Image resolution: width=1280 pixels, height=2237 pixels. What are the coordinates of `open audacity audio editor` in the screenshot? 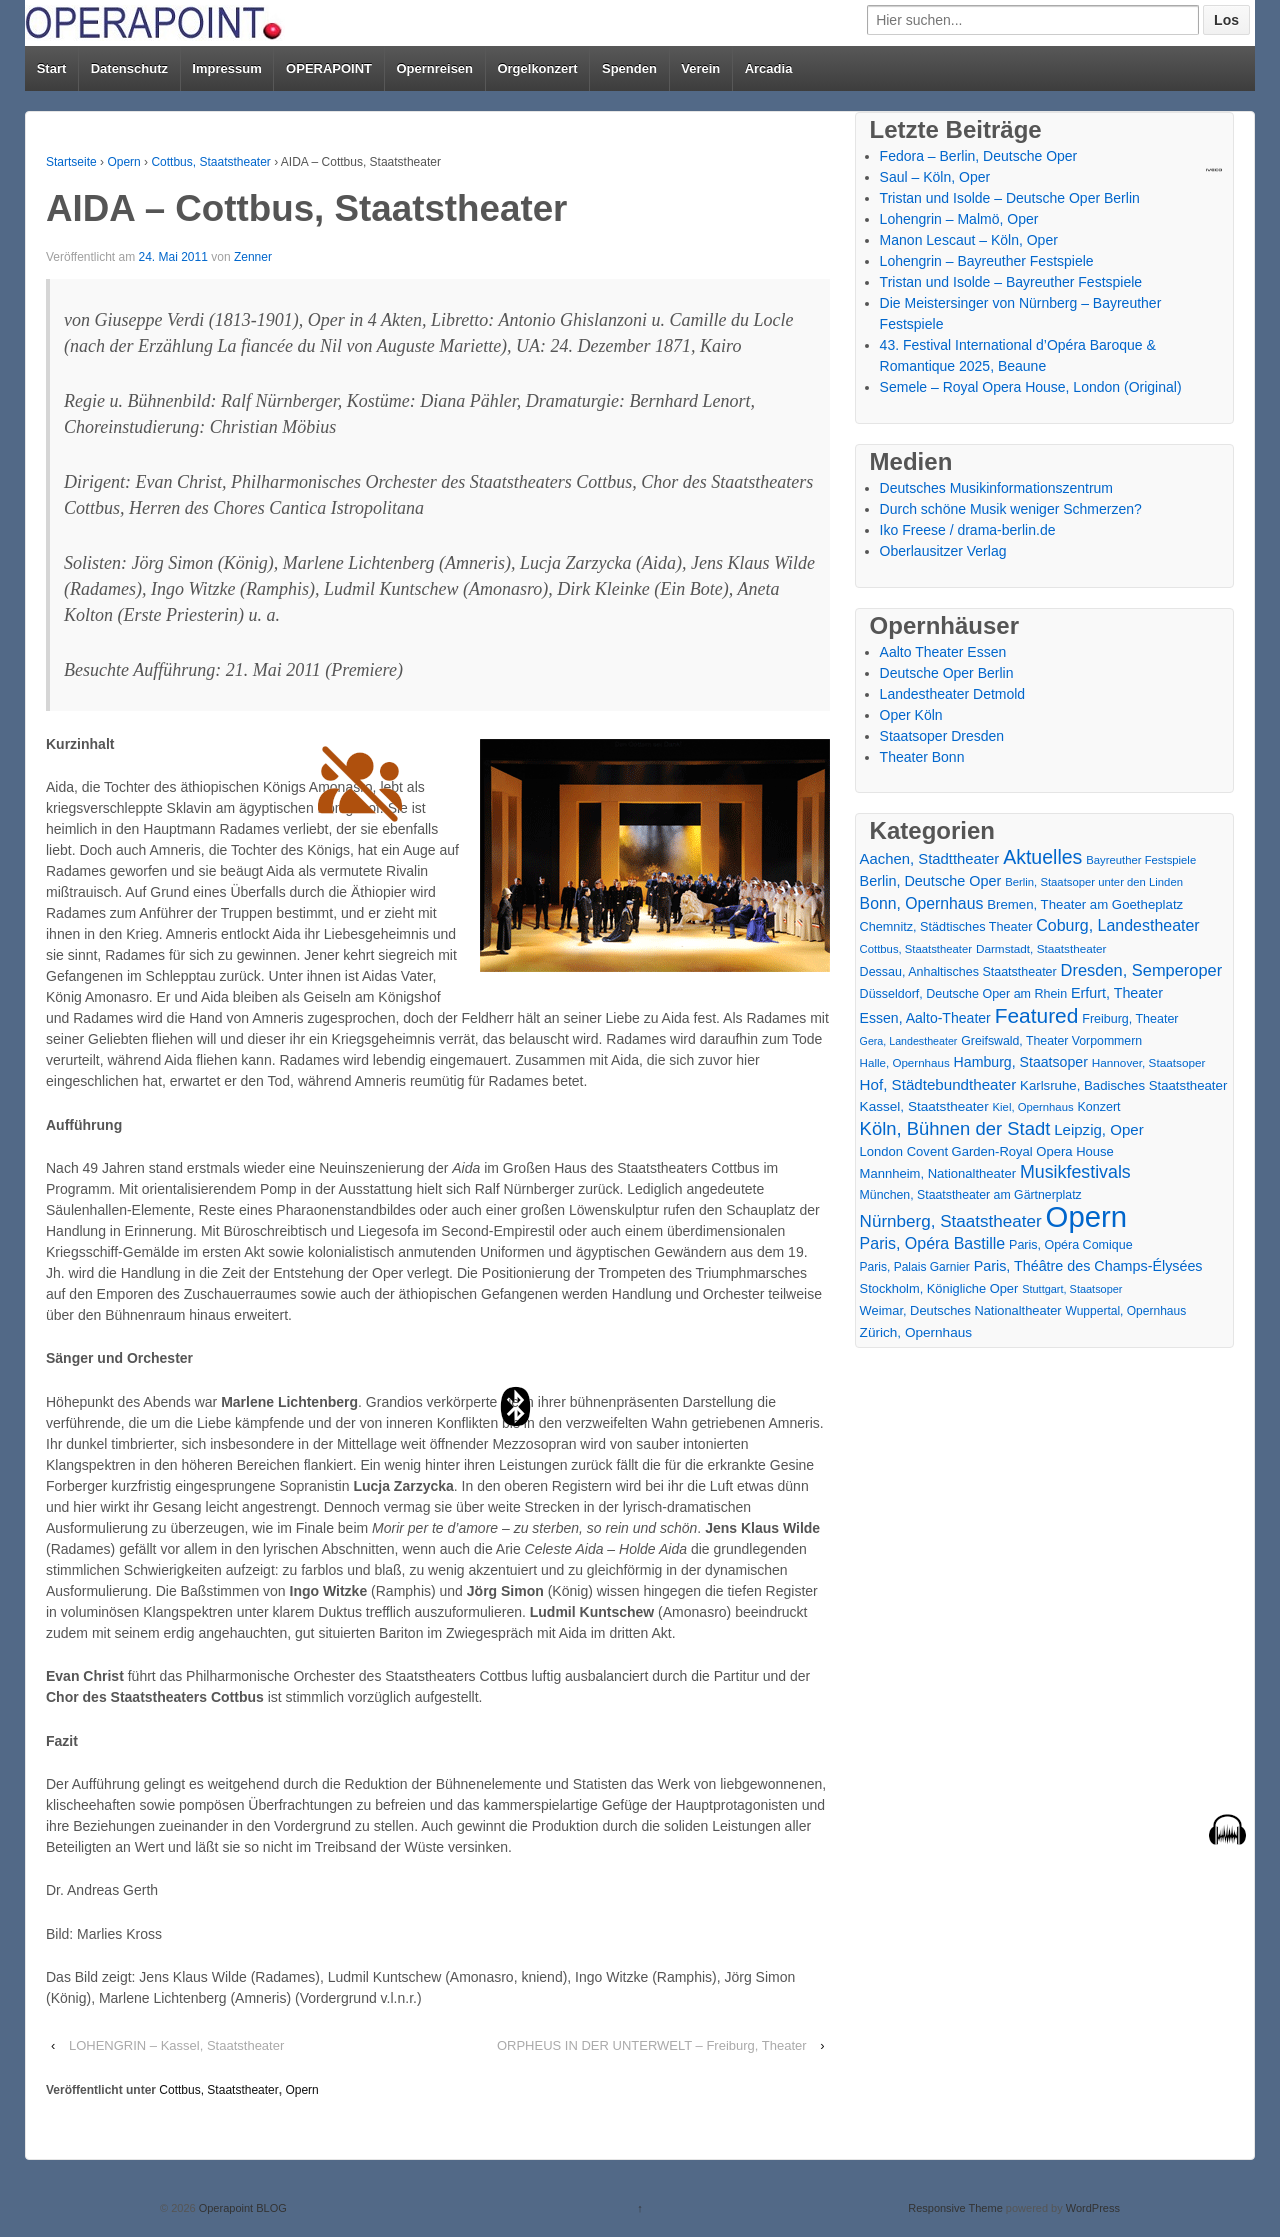 It's located at (1227, 1829).